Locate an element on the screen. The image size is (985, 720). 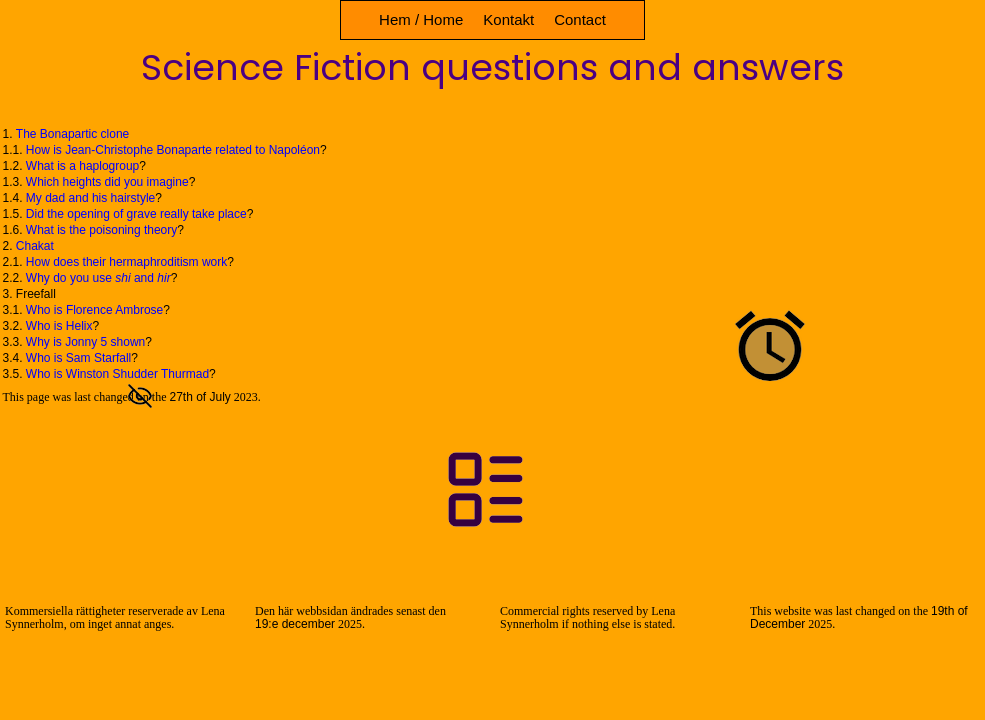
switch to list view is located at coordinates (485, 489).